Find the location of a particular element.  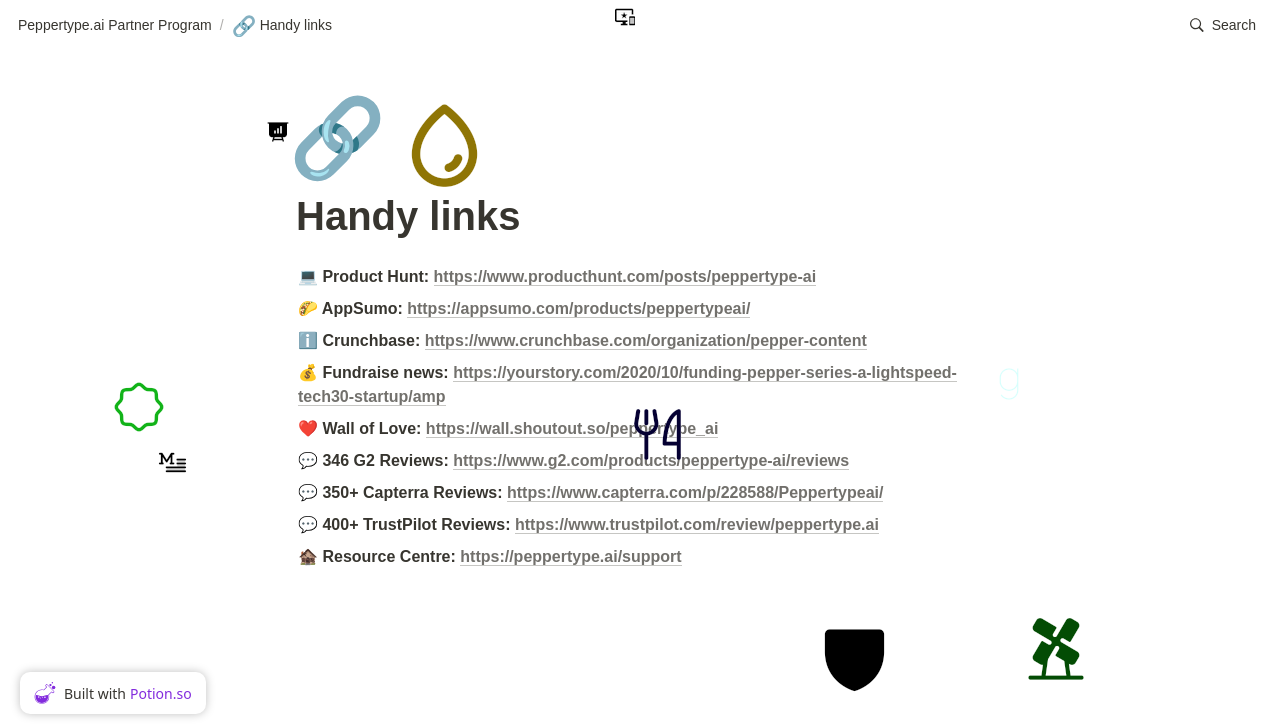

view synced or connected devices is located at coordinates (625, 17).